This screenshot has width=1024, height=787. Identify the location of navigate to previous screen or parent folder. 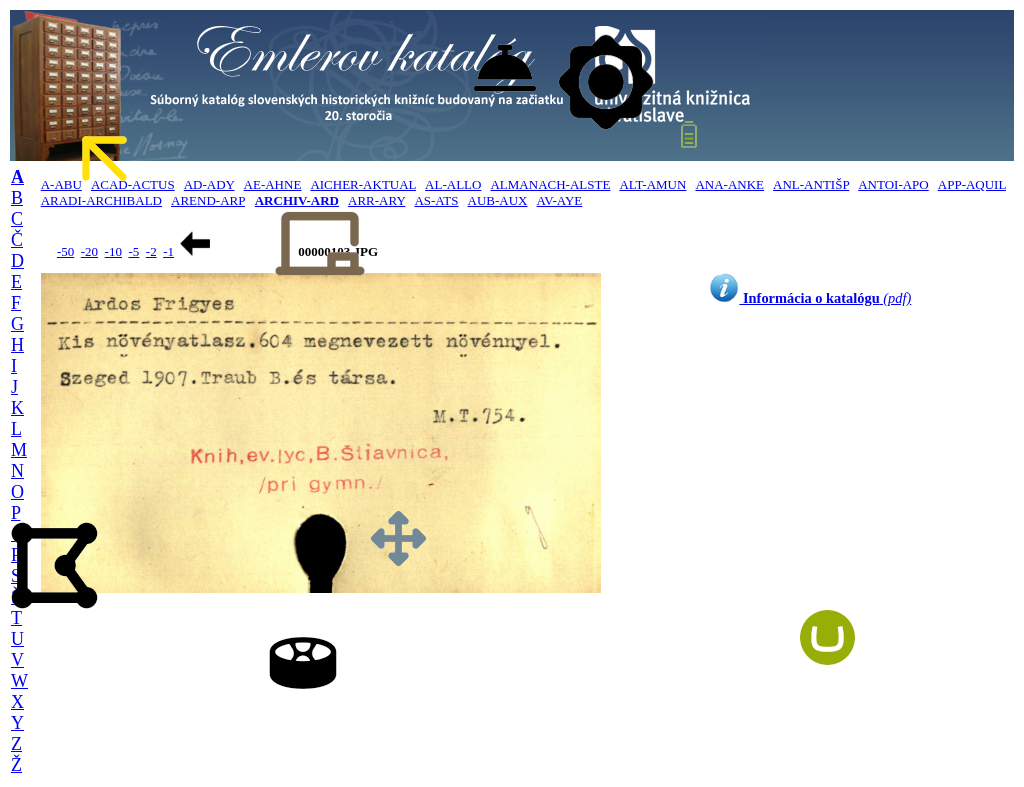
(104, 158).